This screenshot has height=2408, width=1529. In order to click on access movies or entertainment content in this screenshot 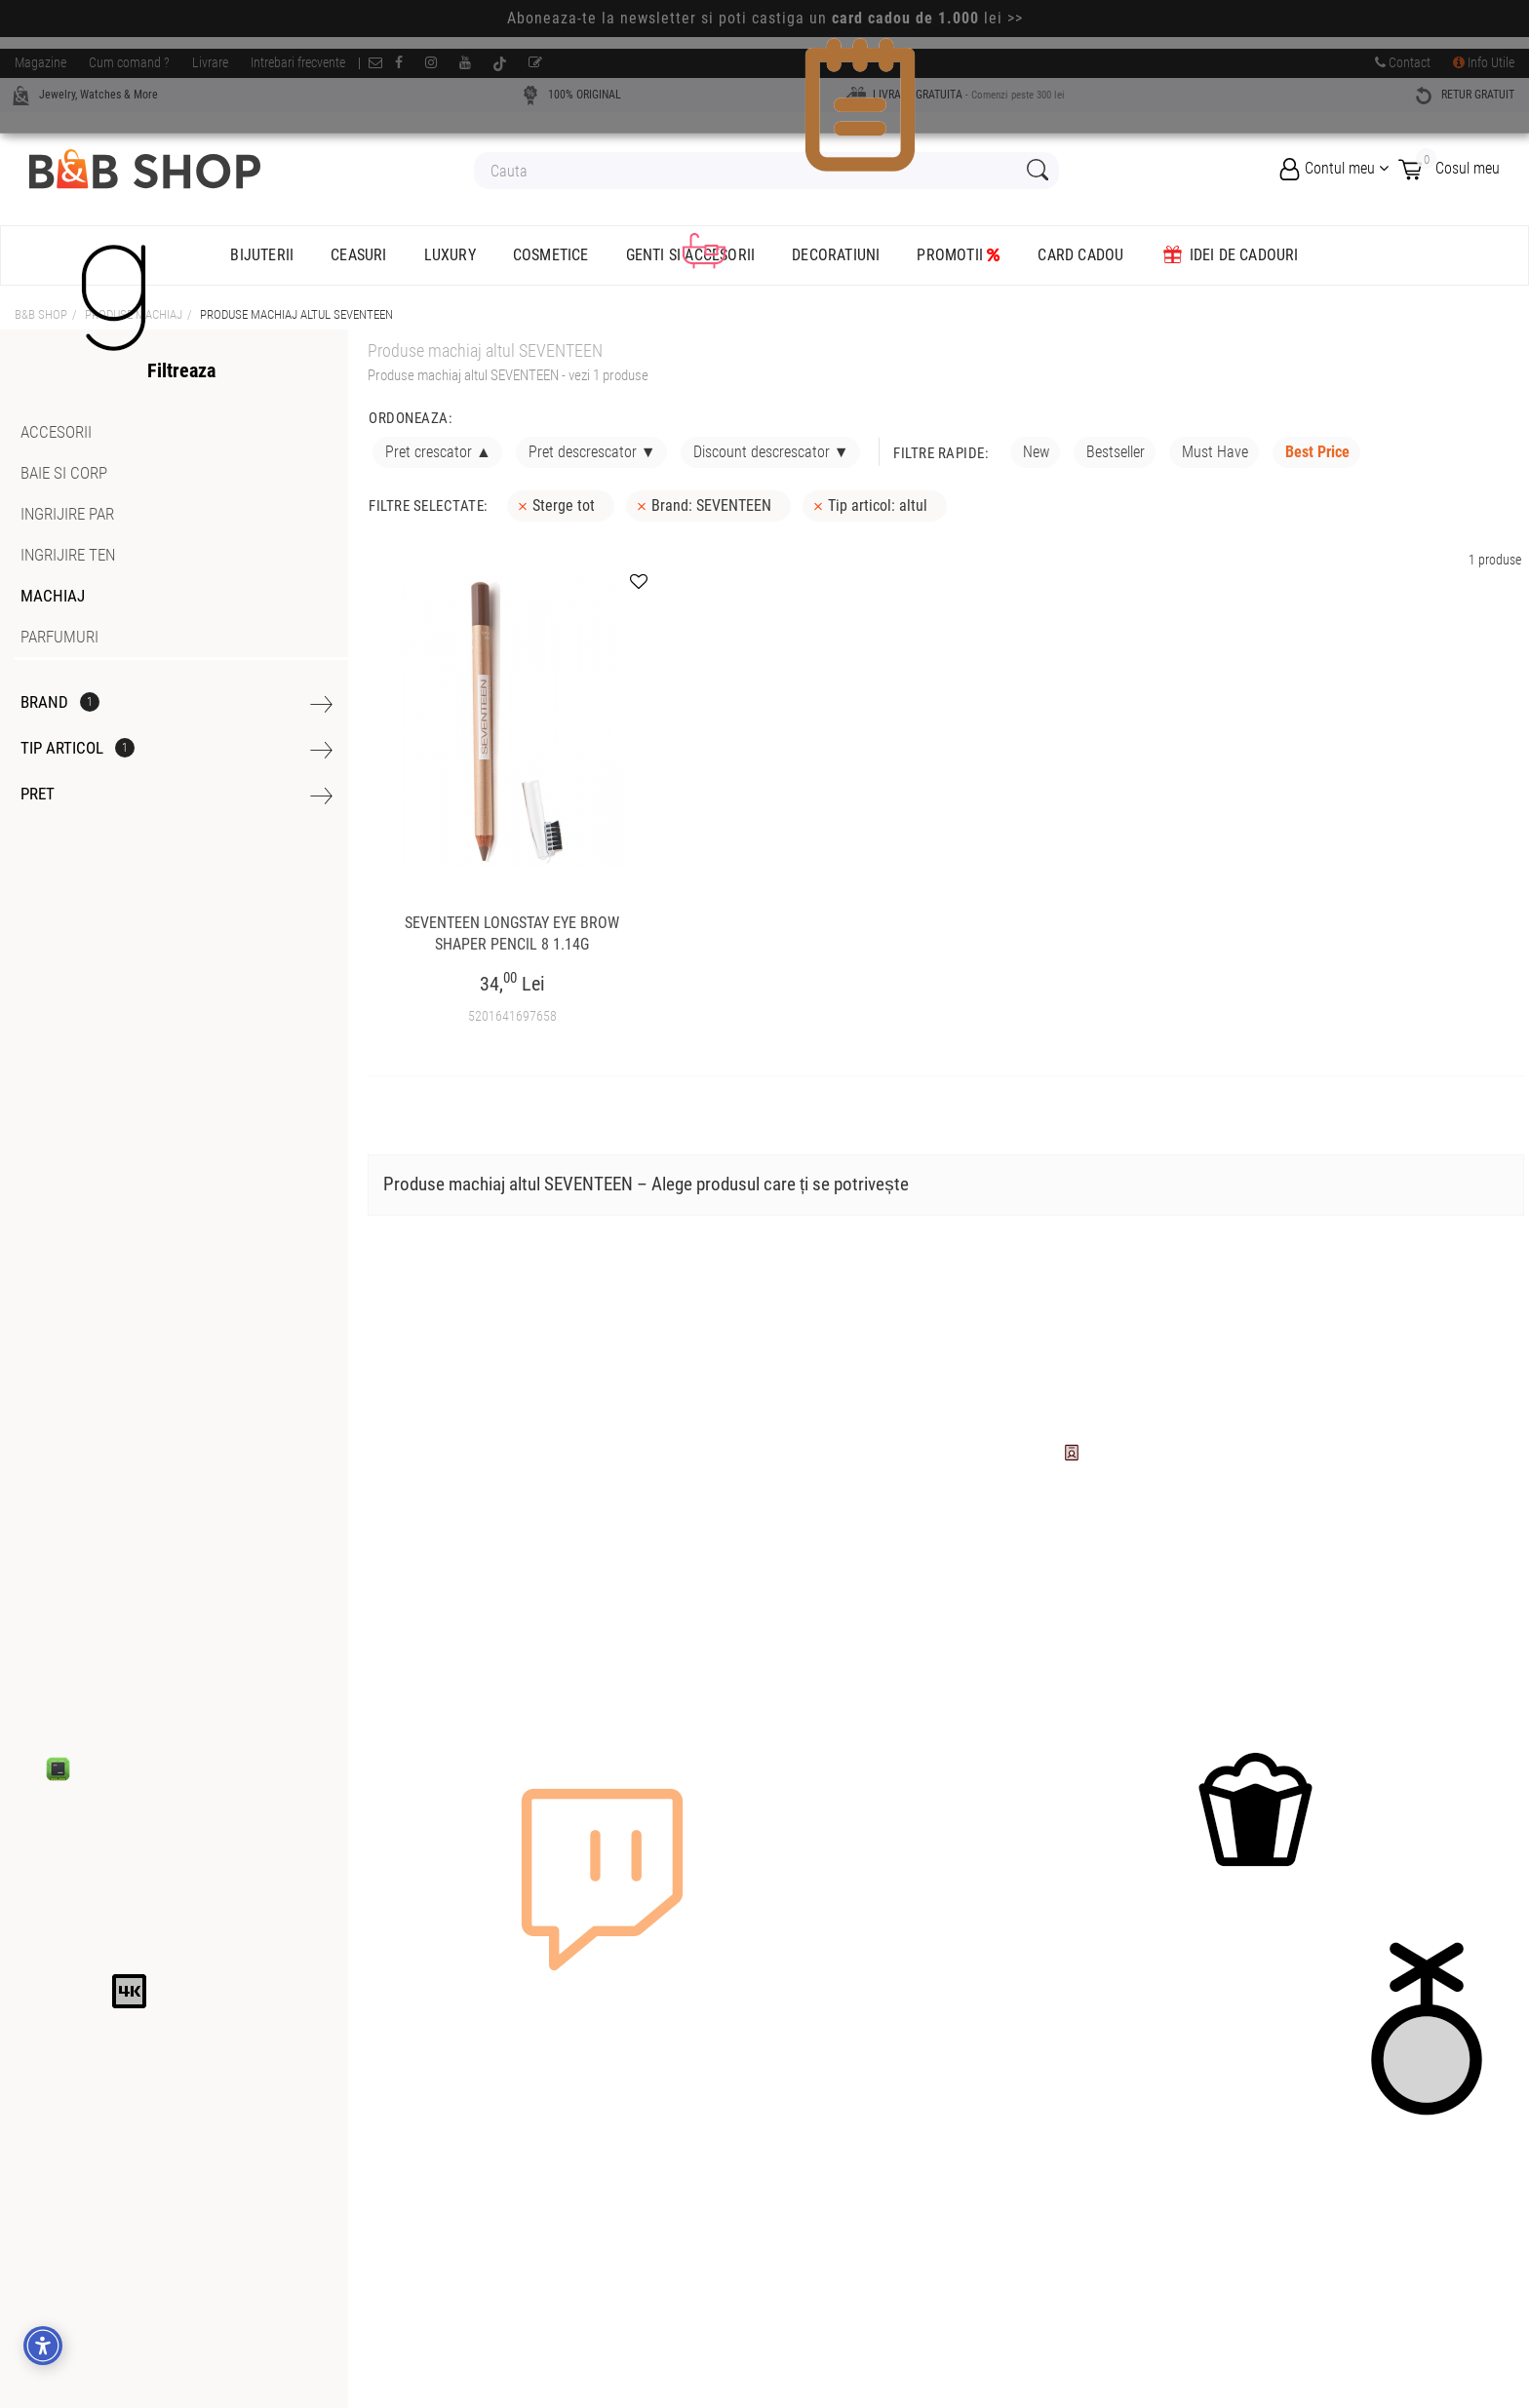, I will do `click(1255, 1813)`.